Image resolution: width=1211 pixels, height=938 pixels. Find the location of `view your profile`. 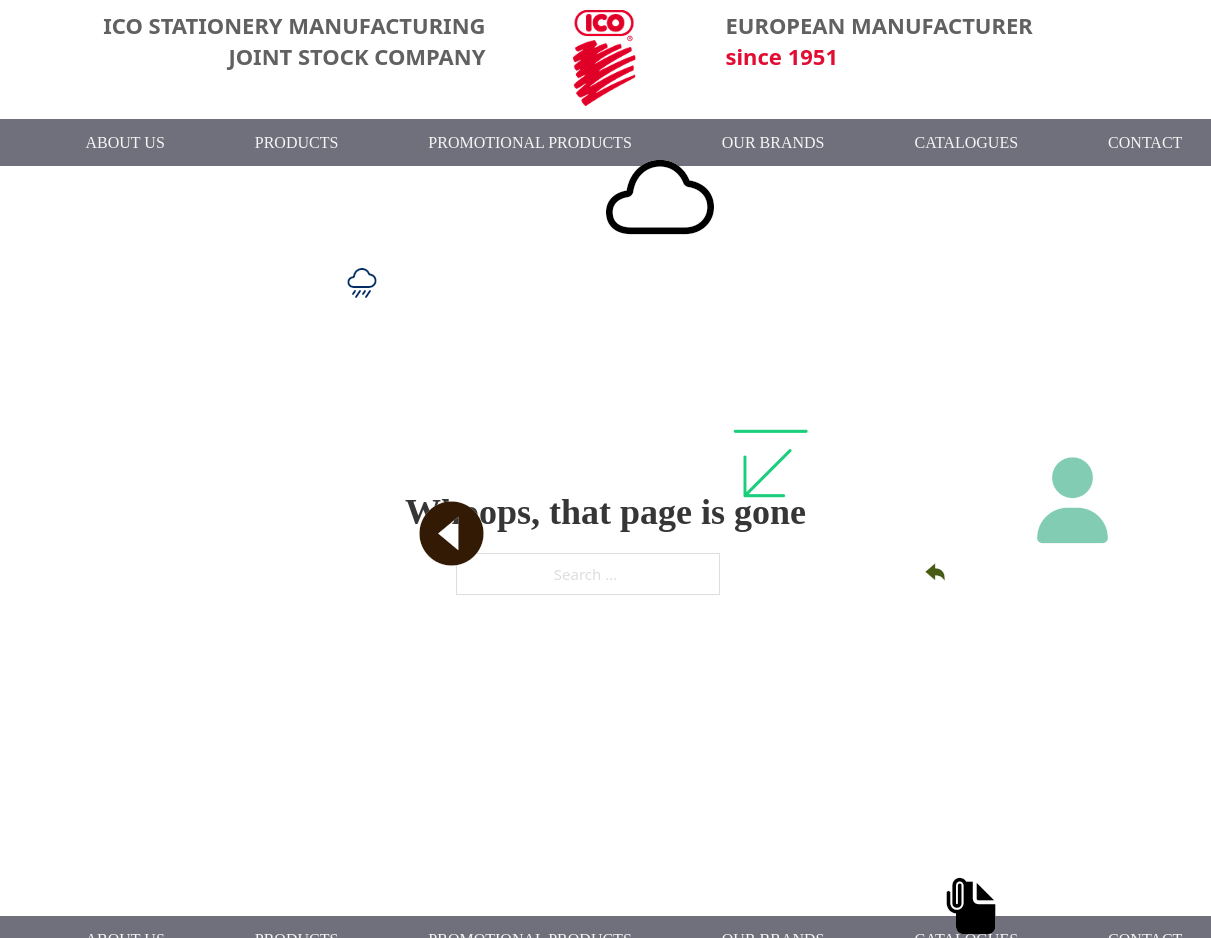

view your profile is located at coordinates (1072, 499).